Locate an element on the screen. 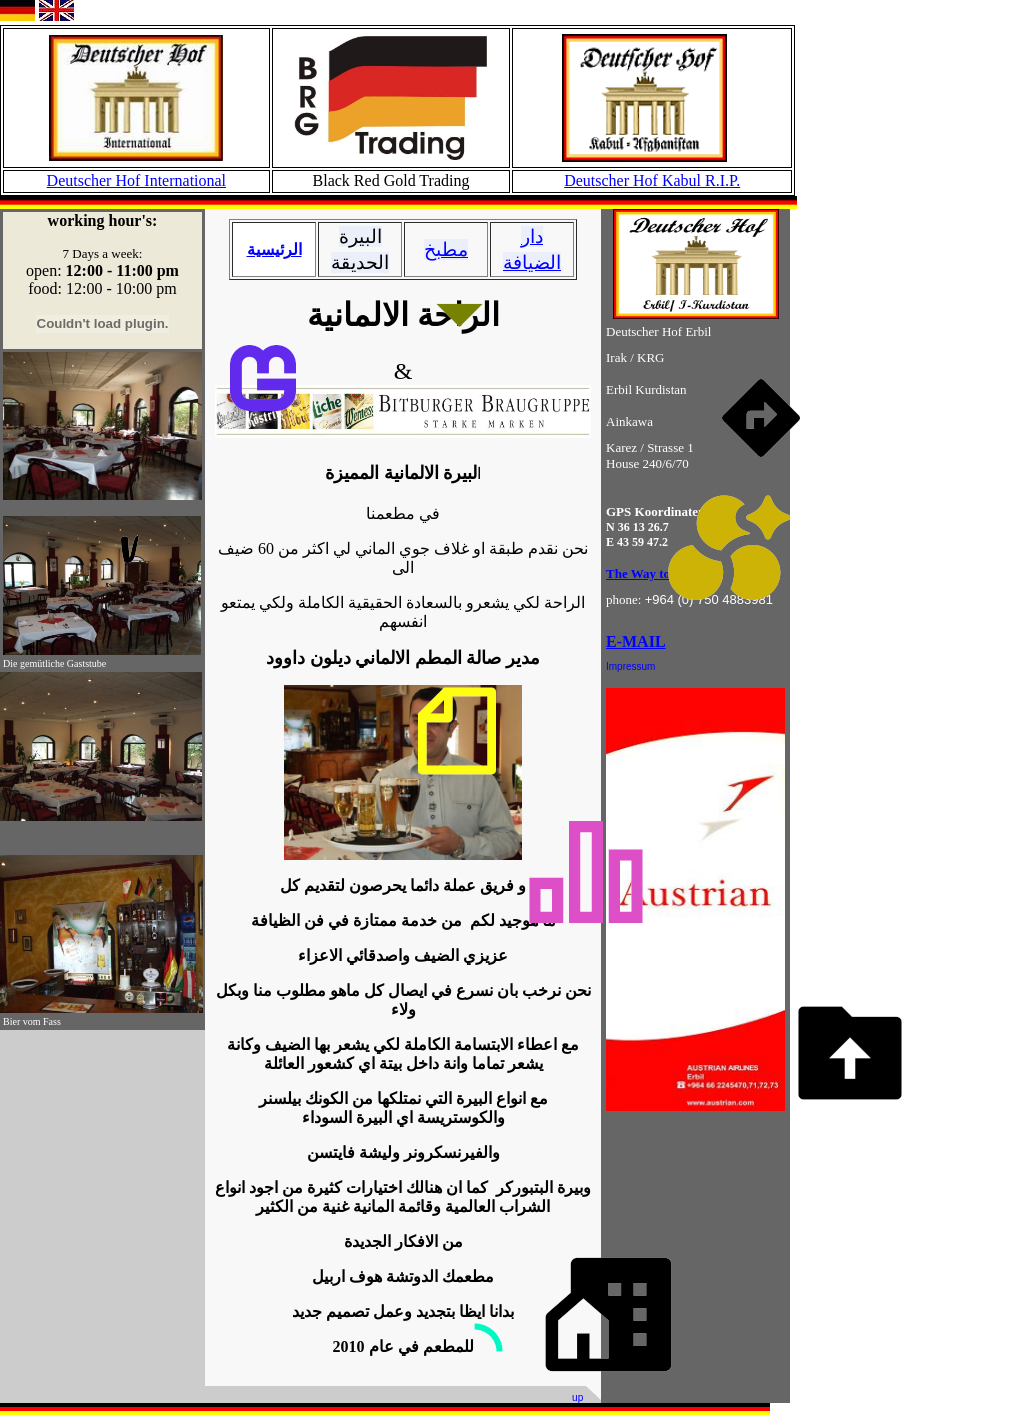 The image size is (1024, 1415). MonoGame framework logo is located at coordinates (263, 378).